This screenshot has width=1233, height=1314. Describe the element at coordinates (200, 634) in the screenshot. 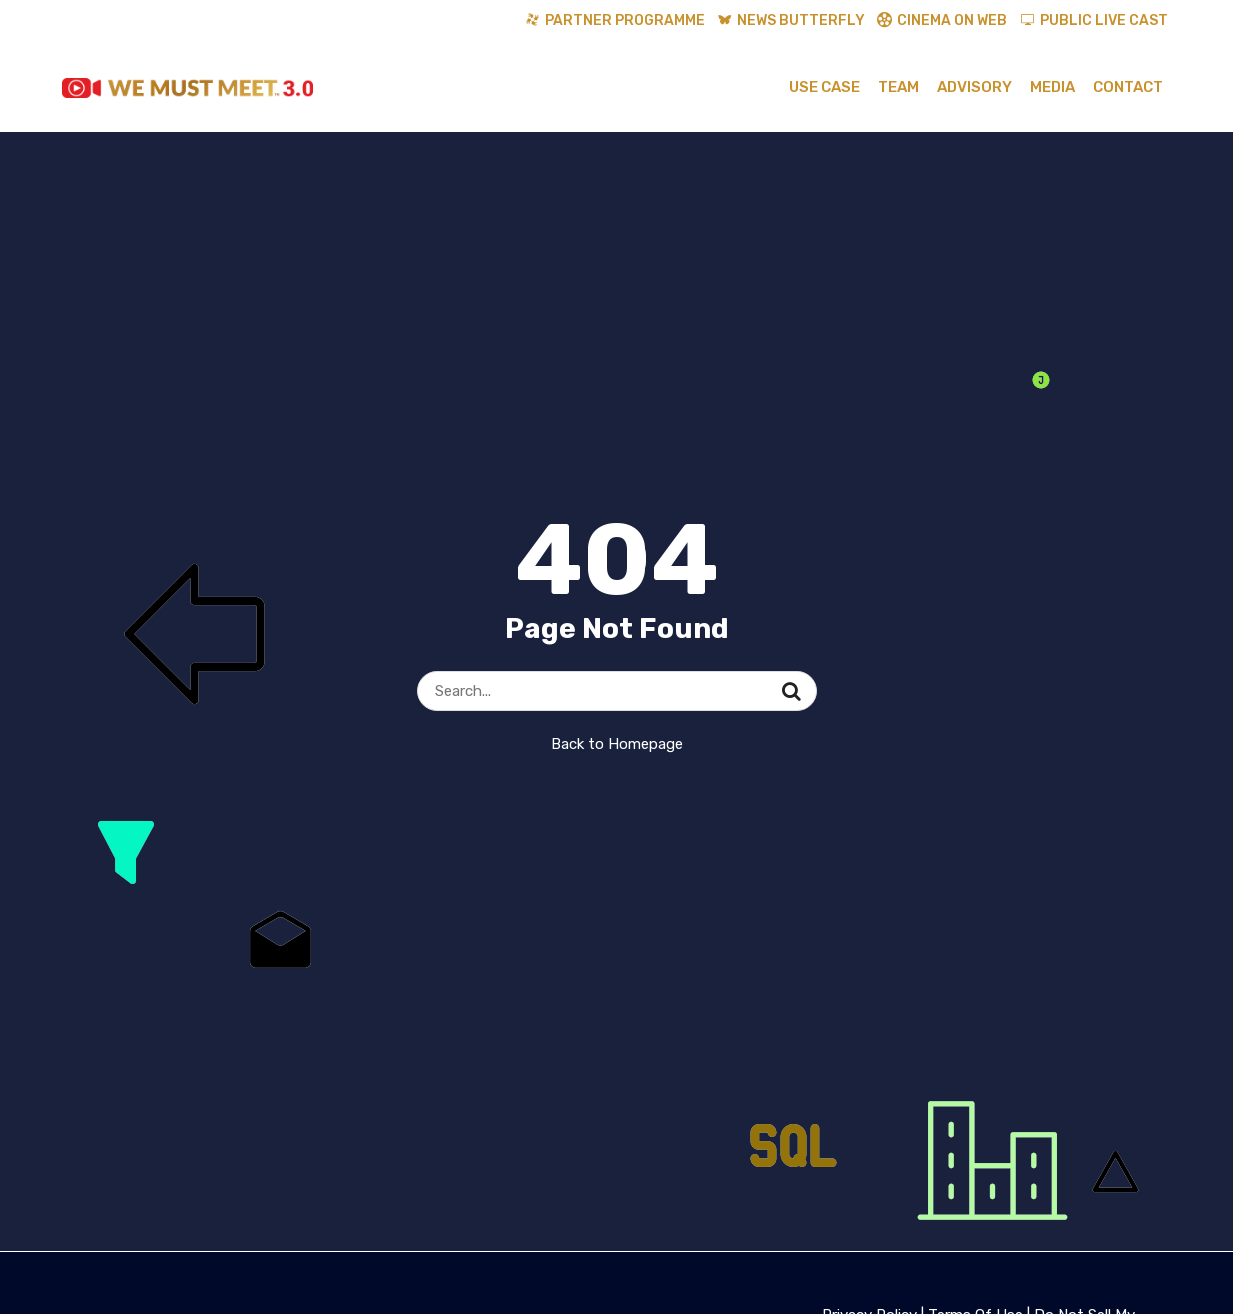

I see `go back to the previous screen` at that location.